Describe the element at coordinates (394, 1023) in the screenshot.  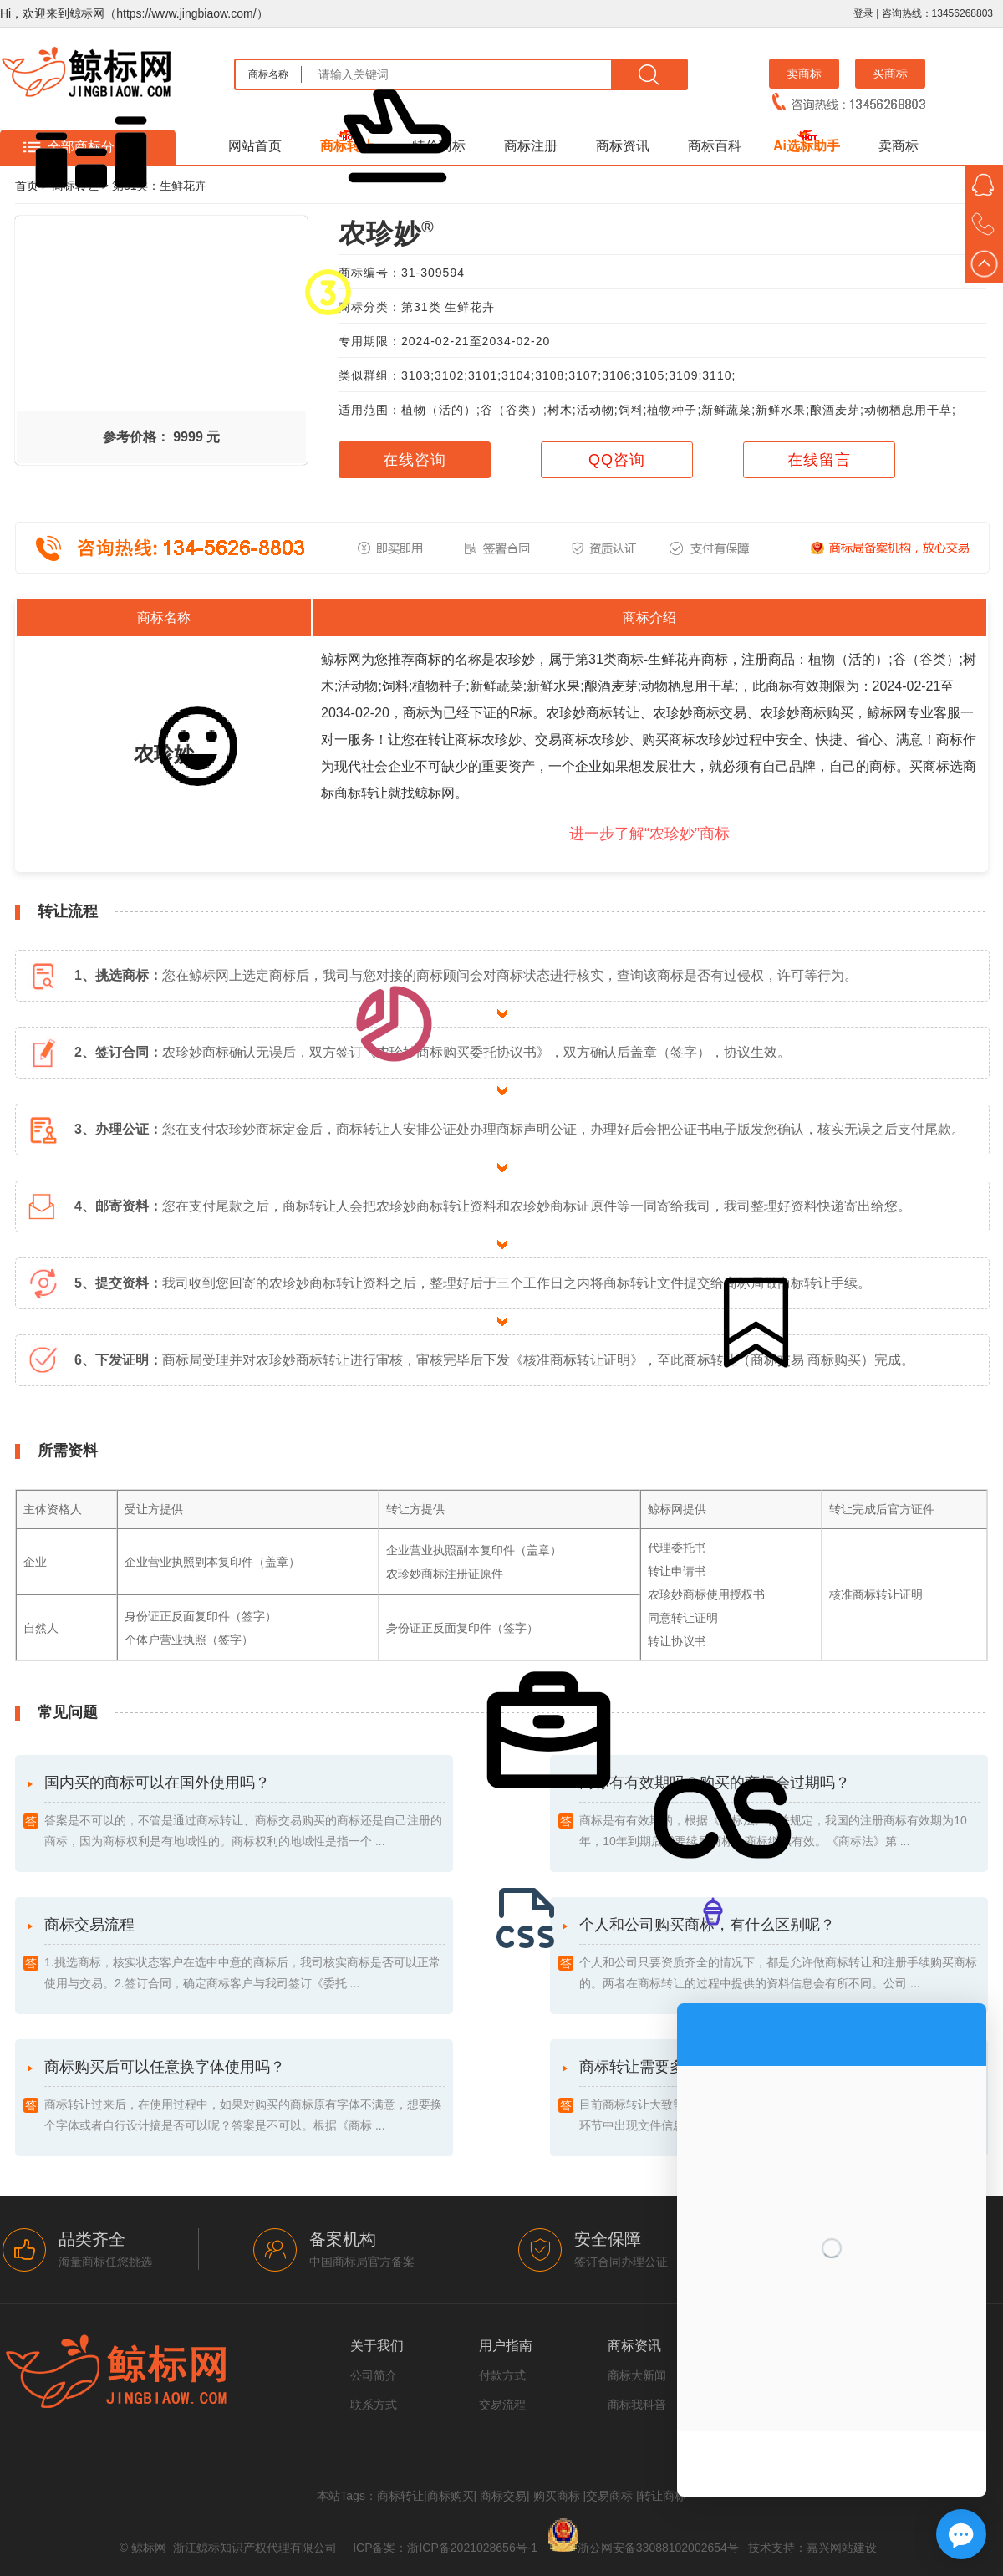
I see `view a segment of analytics data` at that location.